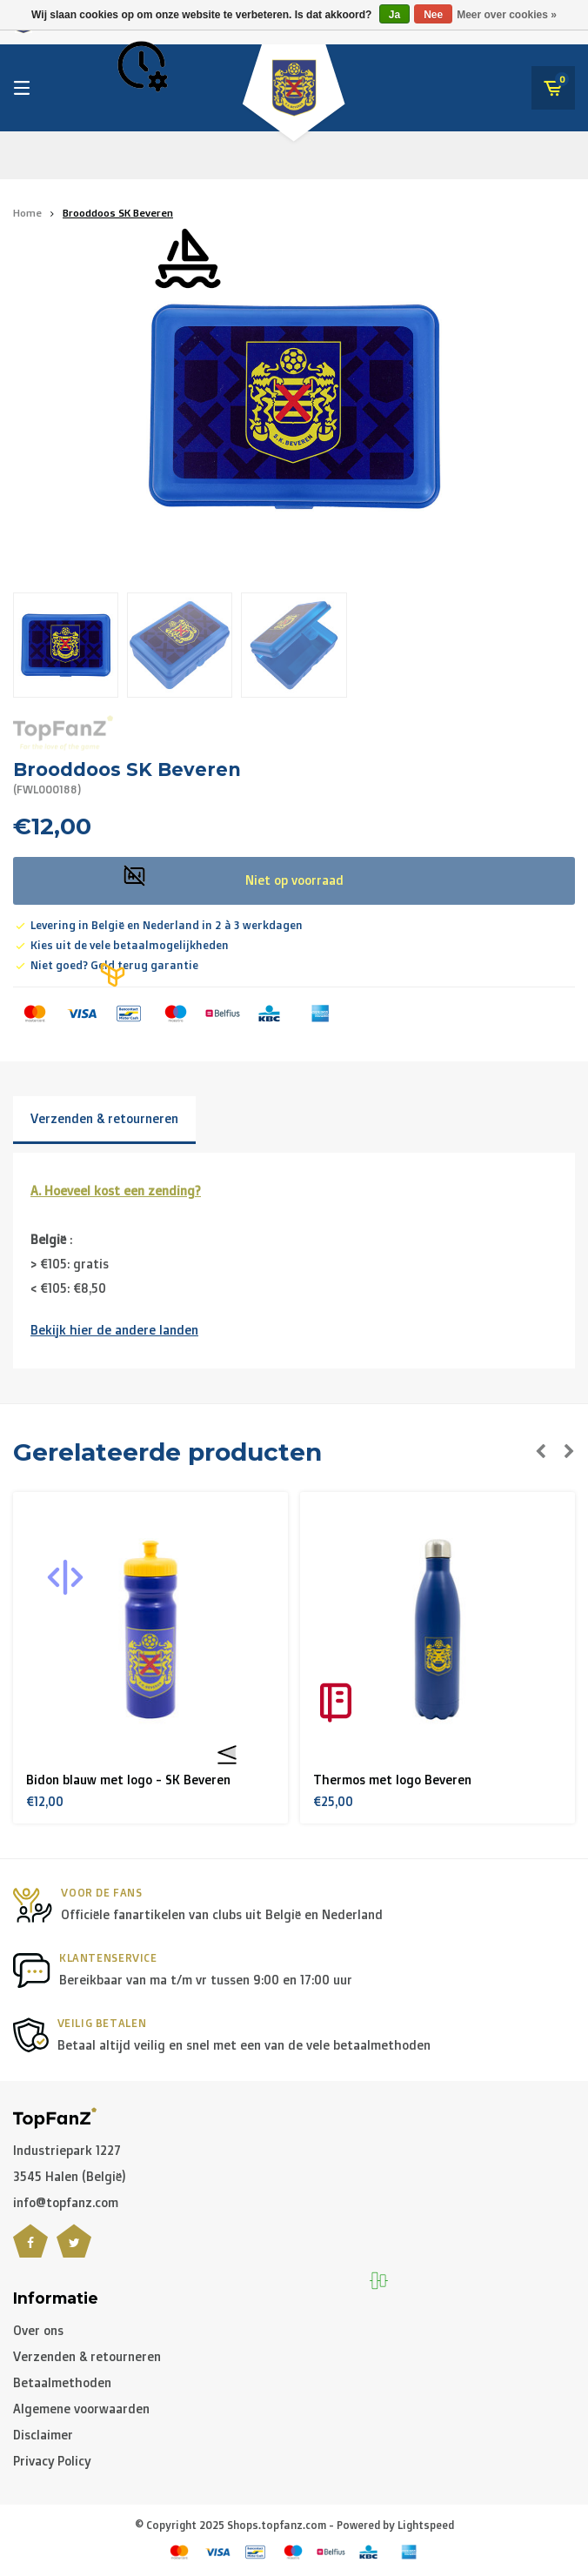  I want to click on access time or clock settings, so click(141, 64).